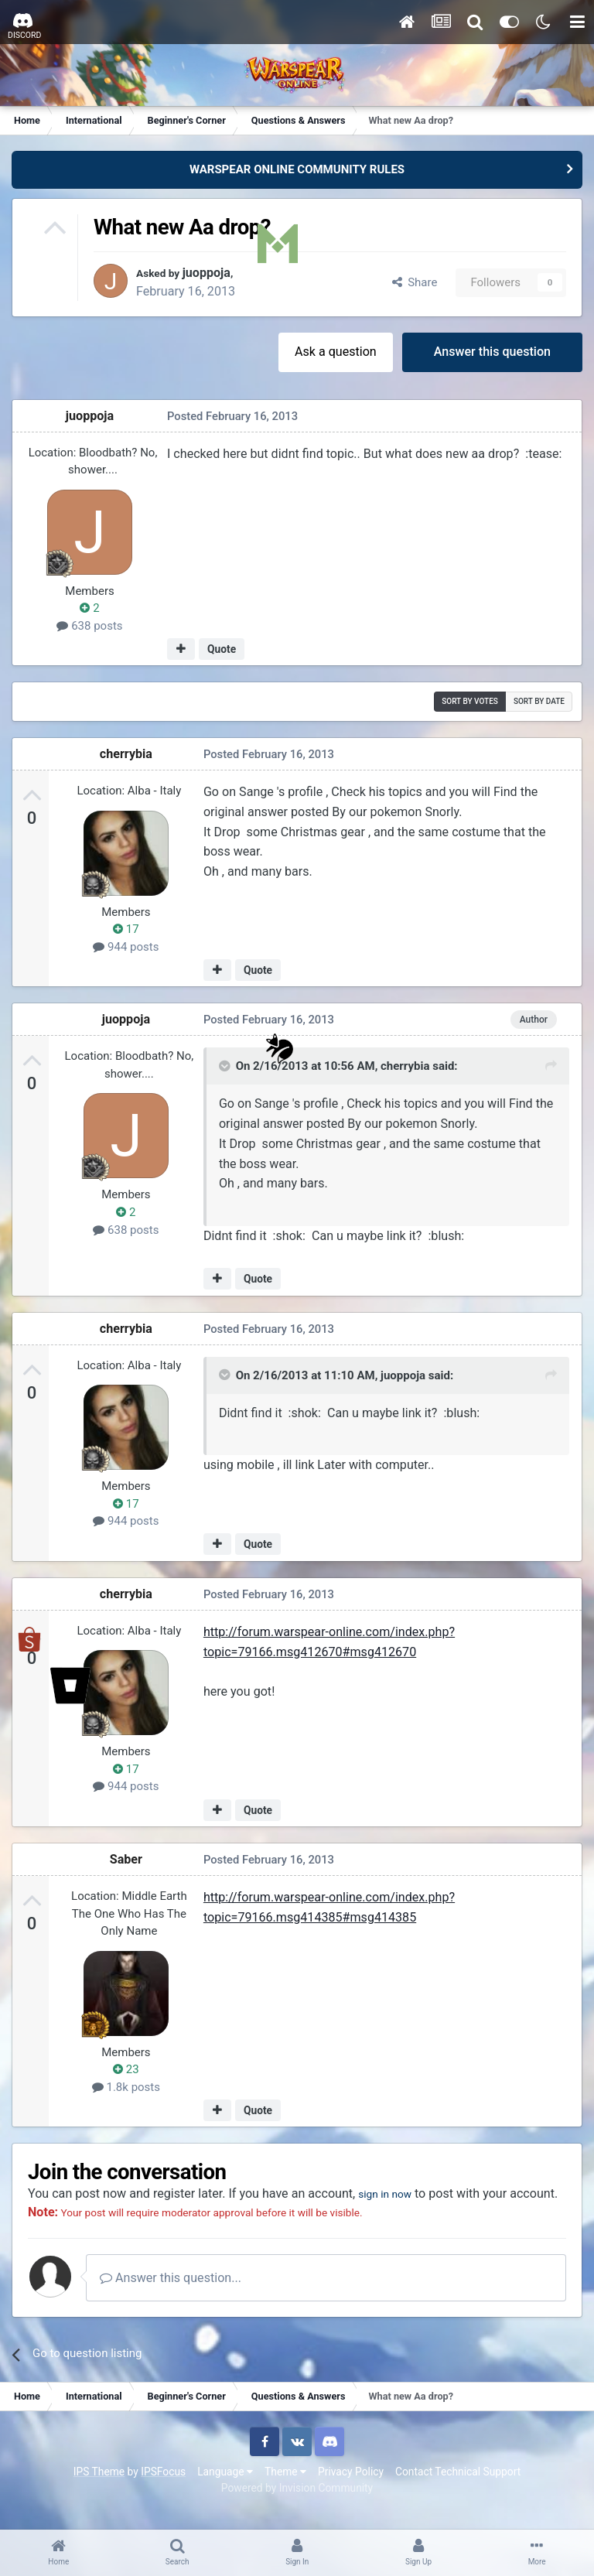 This screenshot has width=594, height=2576. Describe the element at coordinates (29, 1639) in the screenshot. I see `open the Shopee shopping app` at that location.